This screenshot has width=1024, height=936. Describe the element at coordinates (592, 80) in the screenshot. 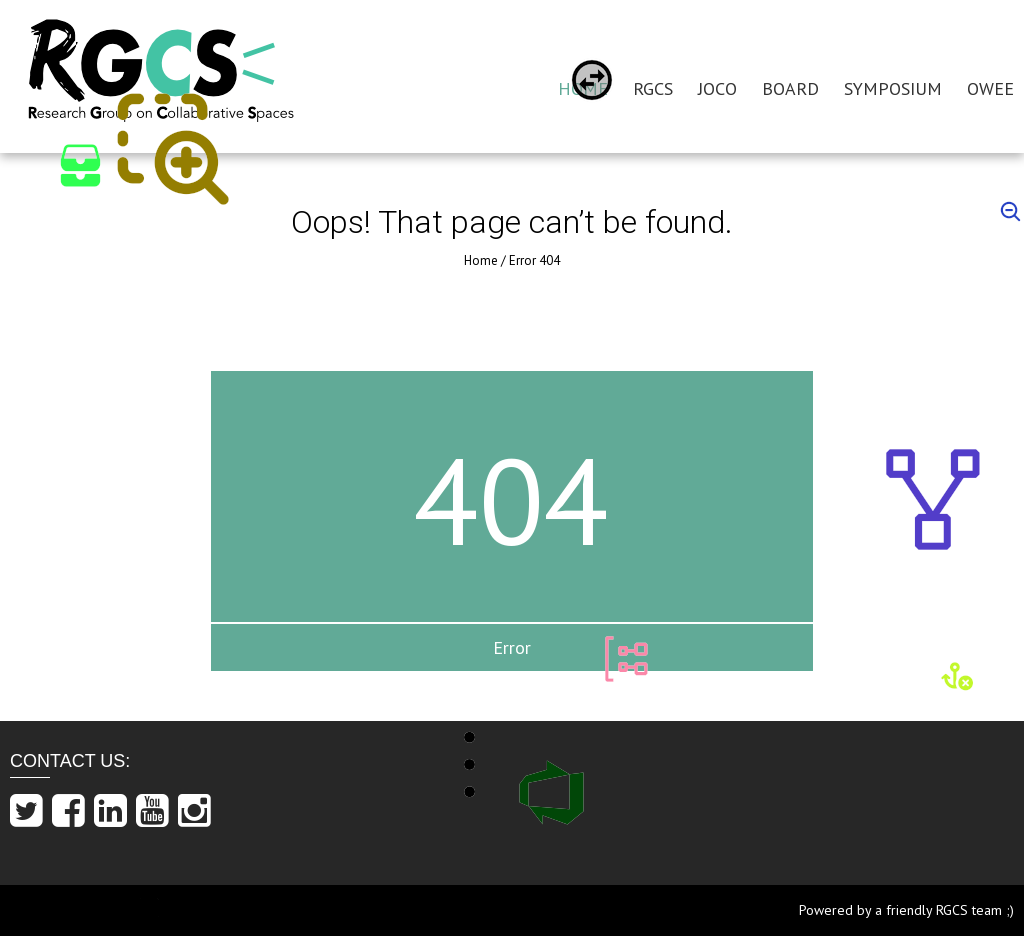

I see `swap or exchange items horizontally` at that location.